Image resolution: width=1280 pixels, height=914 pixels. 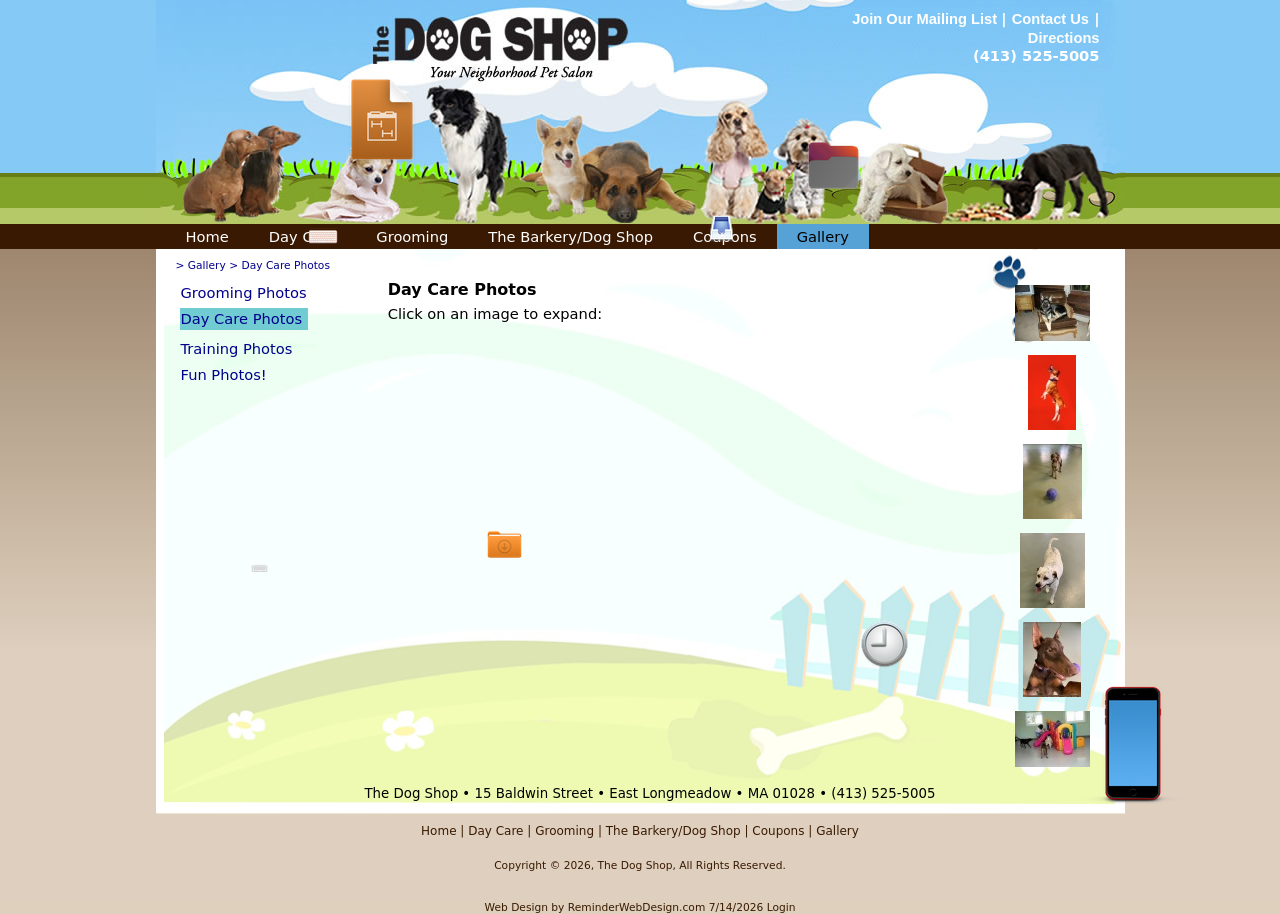 I want to click on open folder containing files or documents, so click(x=833, y=165).